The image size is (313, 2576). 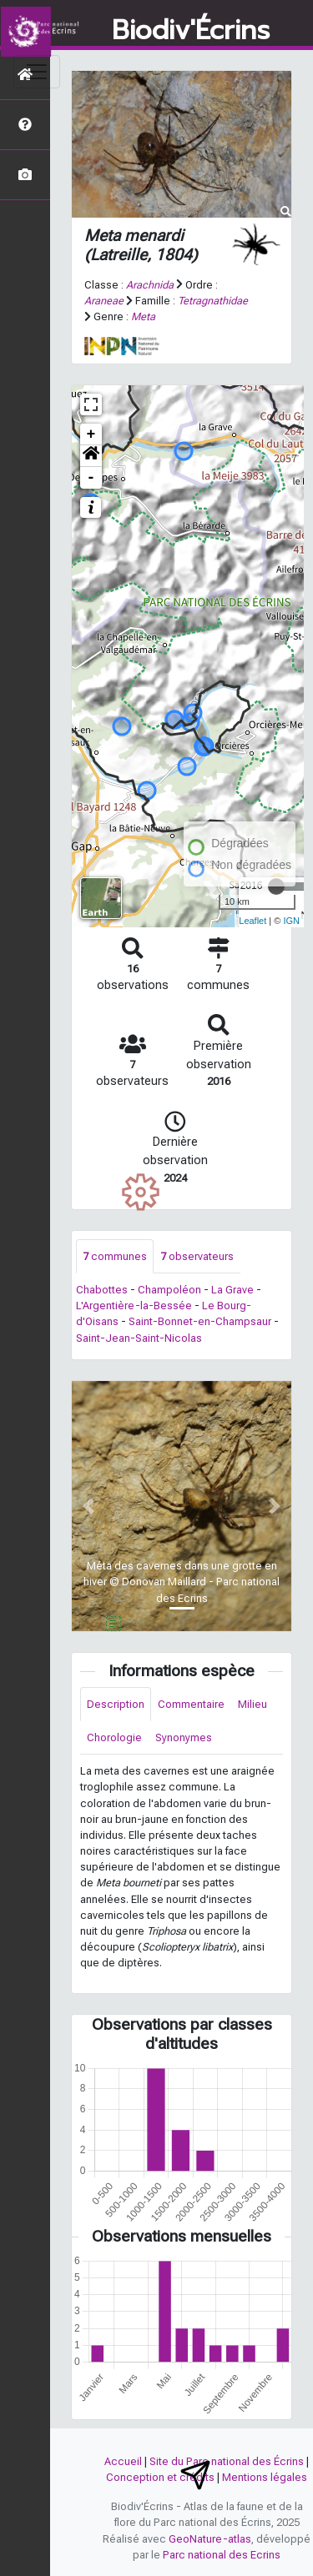 I want to click on access settings or preferences, so click(x=140, y=1192).